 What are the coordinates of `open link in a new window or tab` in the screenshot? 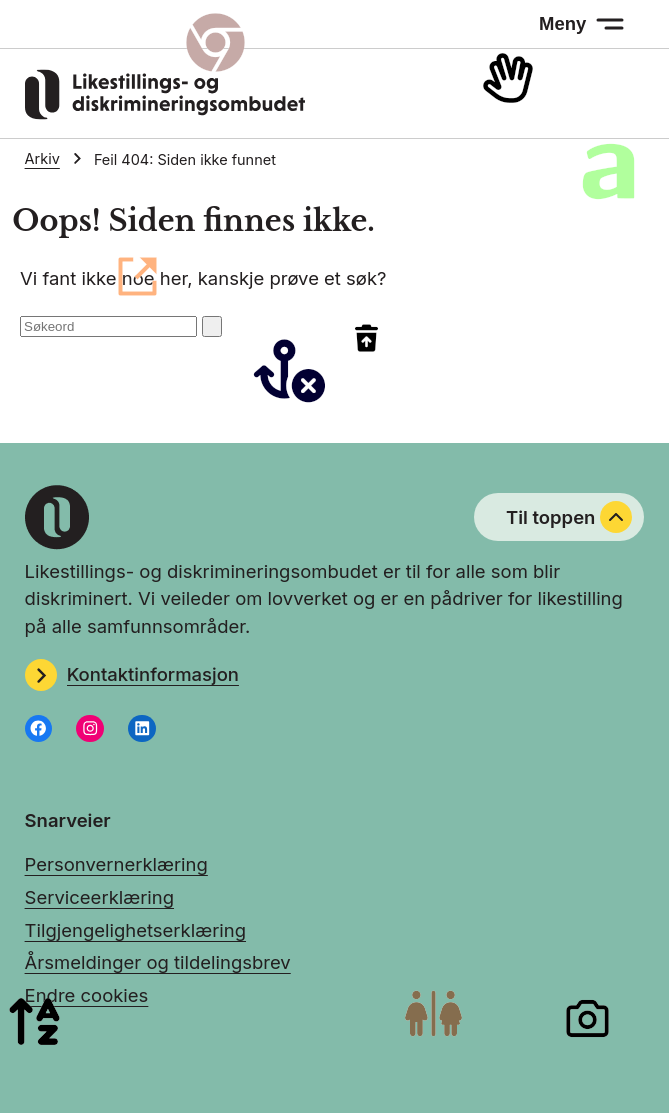 It's located at (137, 276).